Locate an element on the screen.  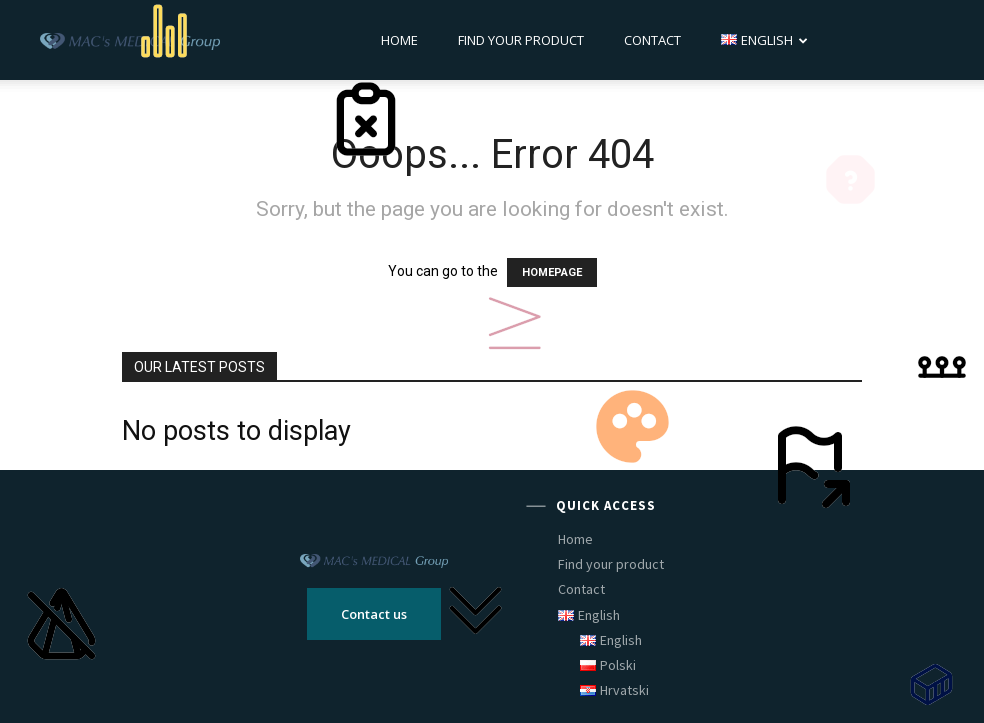
greater than or equal to mathematical operator is located at coordinates (513, 324).